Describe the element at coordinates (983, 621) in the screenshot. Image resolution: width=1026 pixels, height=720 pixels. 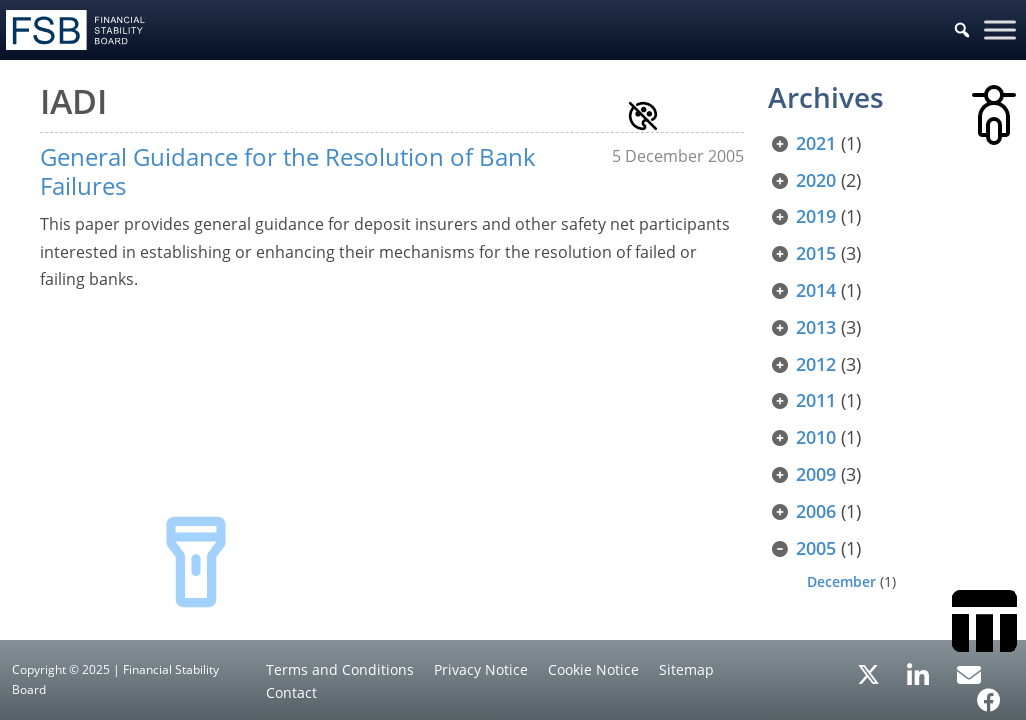
I see `view data in table format` at that location.